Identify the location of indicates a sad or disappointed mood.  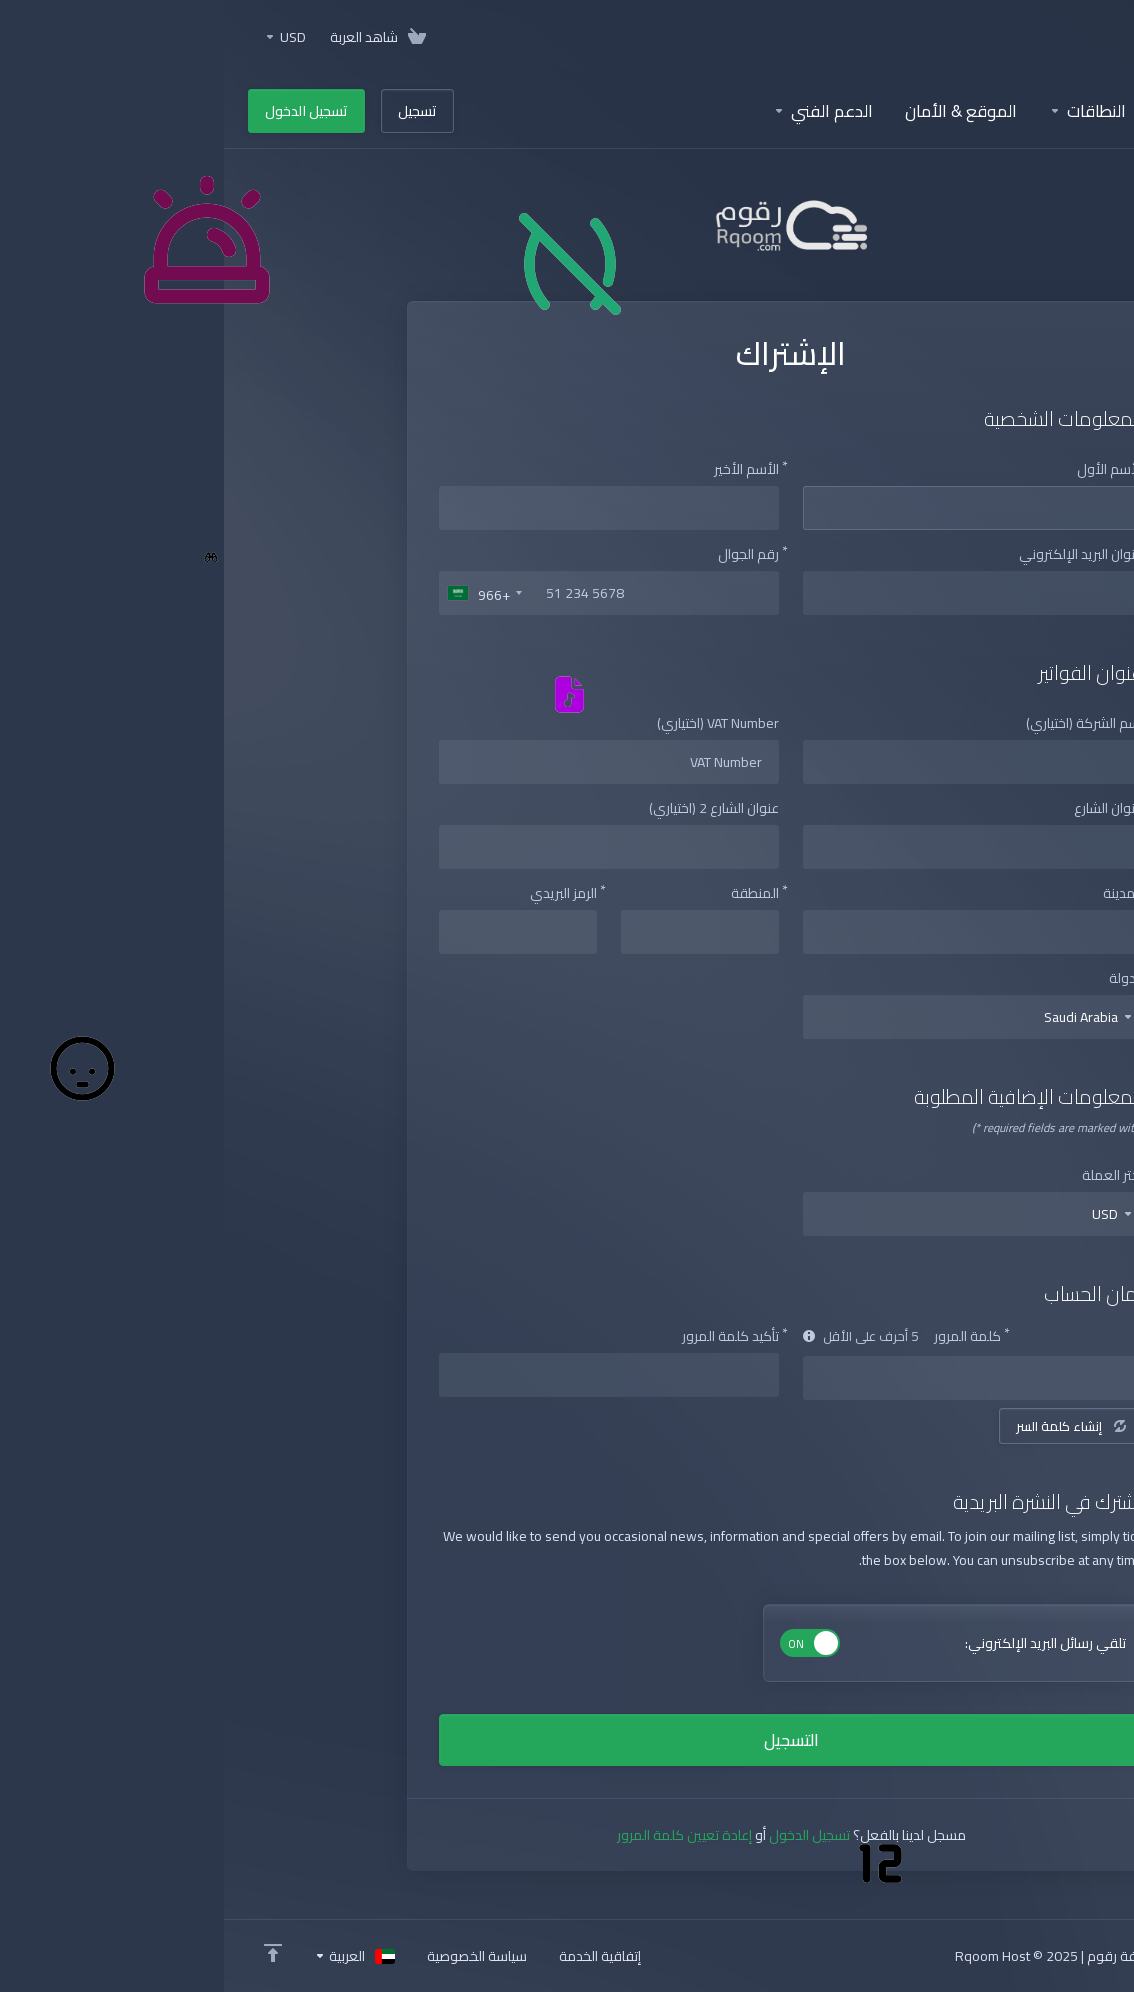
(82, 1068).